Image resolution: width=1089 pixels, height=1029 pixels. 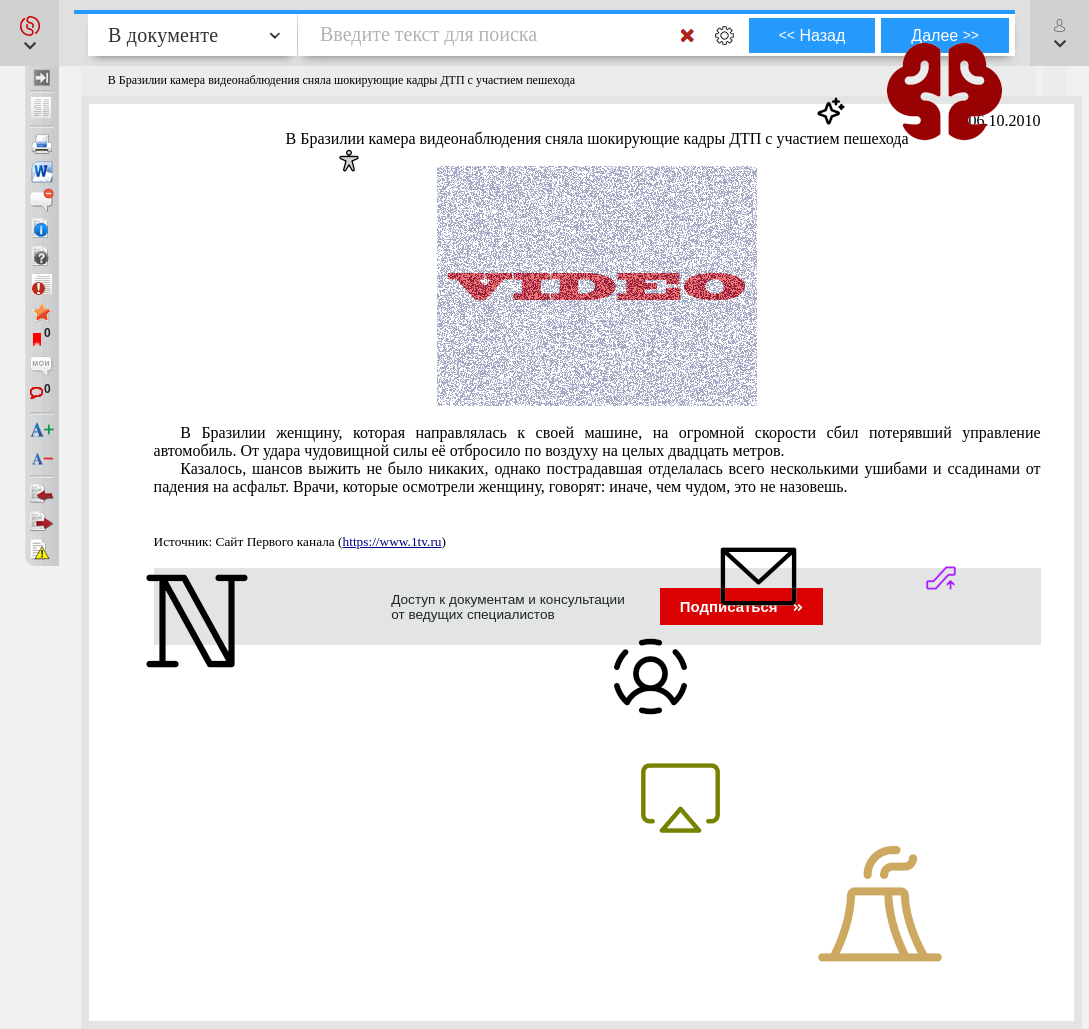 What do you see at coordinates (941, 578) in the screenshot?
I see `indicates escalator going up` at bounding box center [941, 578].